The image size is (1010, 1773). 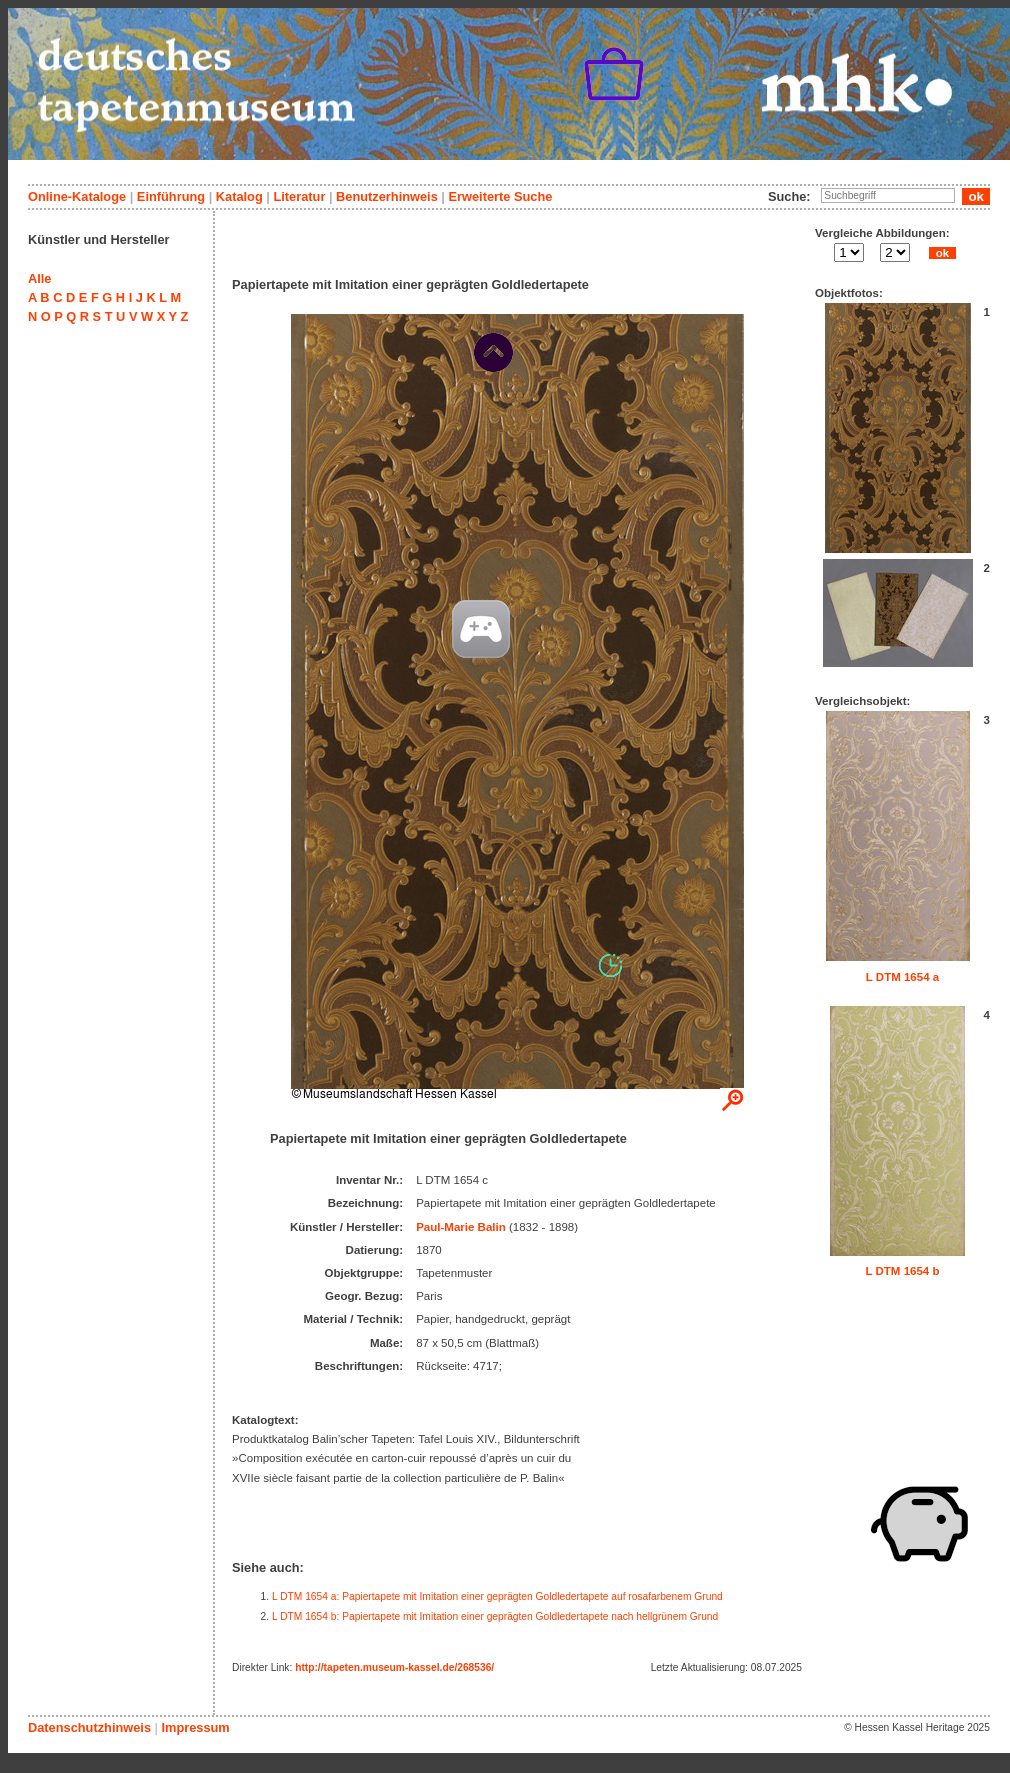 What do you see at coordinates (614, 77) in the screenshot?
I see `view your shopping bag` at bounding box center [614, 77].